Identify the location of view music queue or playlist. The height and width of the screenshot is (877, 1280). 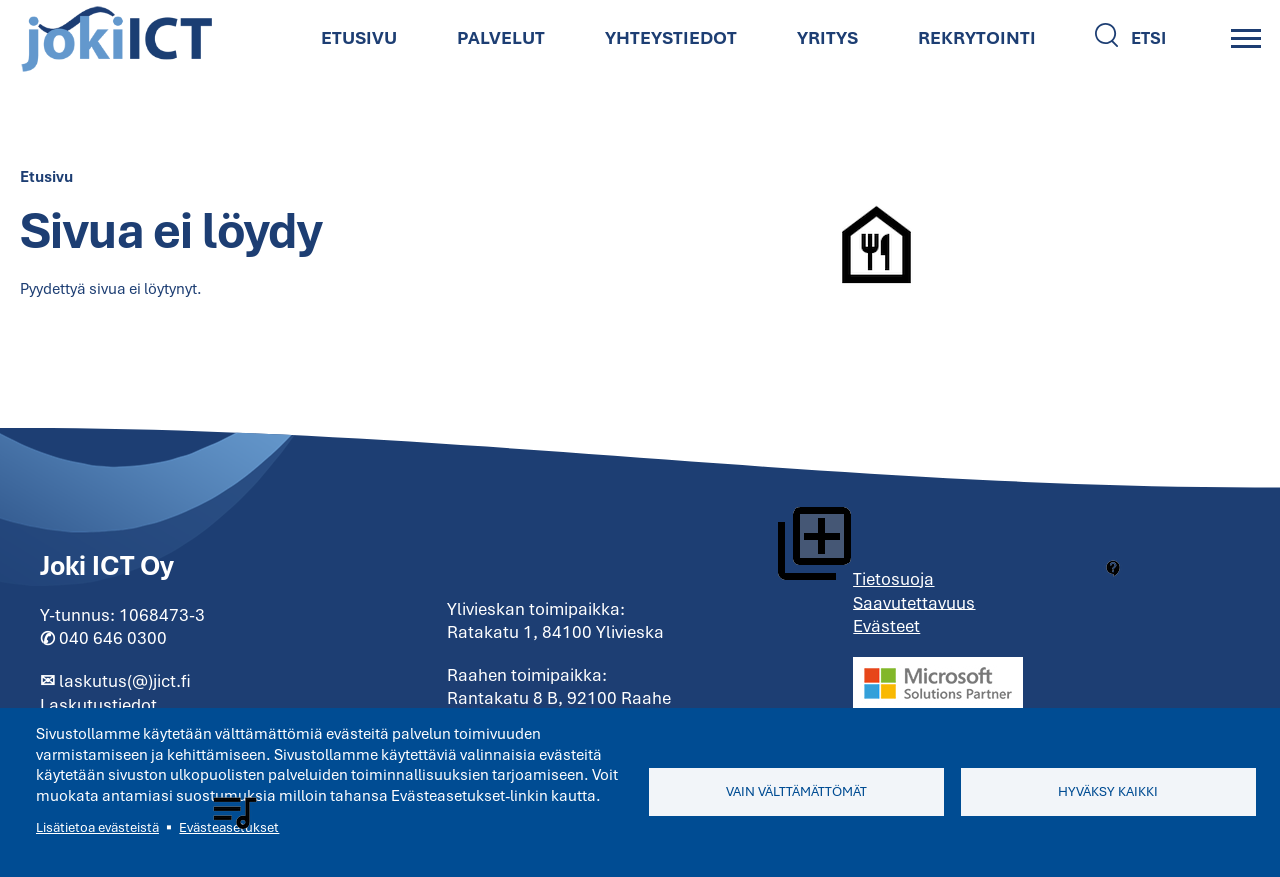
(234, 811).